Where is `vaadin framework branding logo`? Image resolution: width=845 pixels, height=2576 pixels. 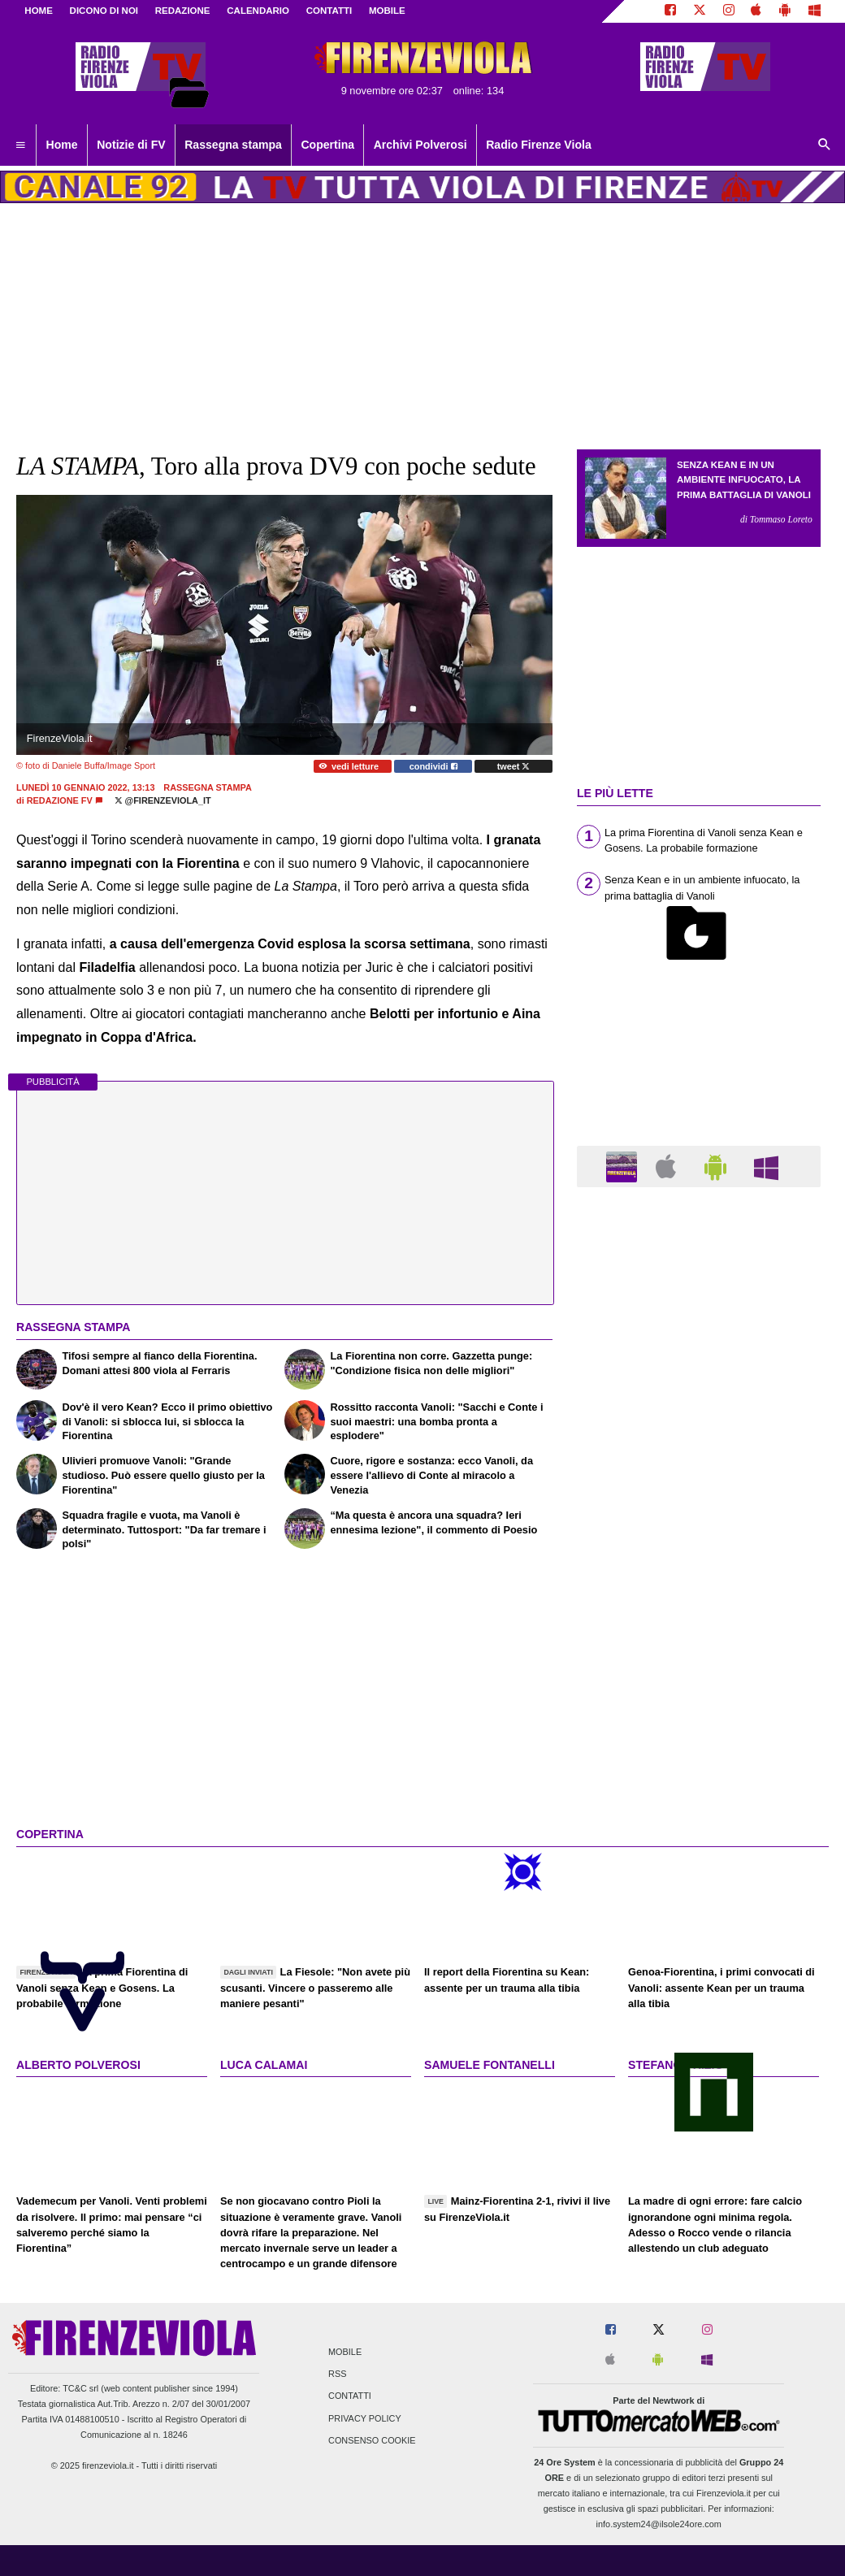 vaadin framework branding logo is located at coordinates (82, 1991).